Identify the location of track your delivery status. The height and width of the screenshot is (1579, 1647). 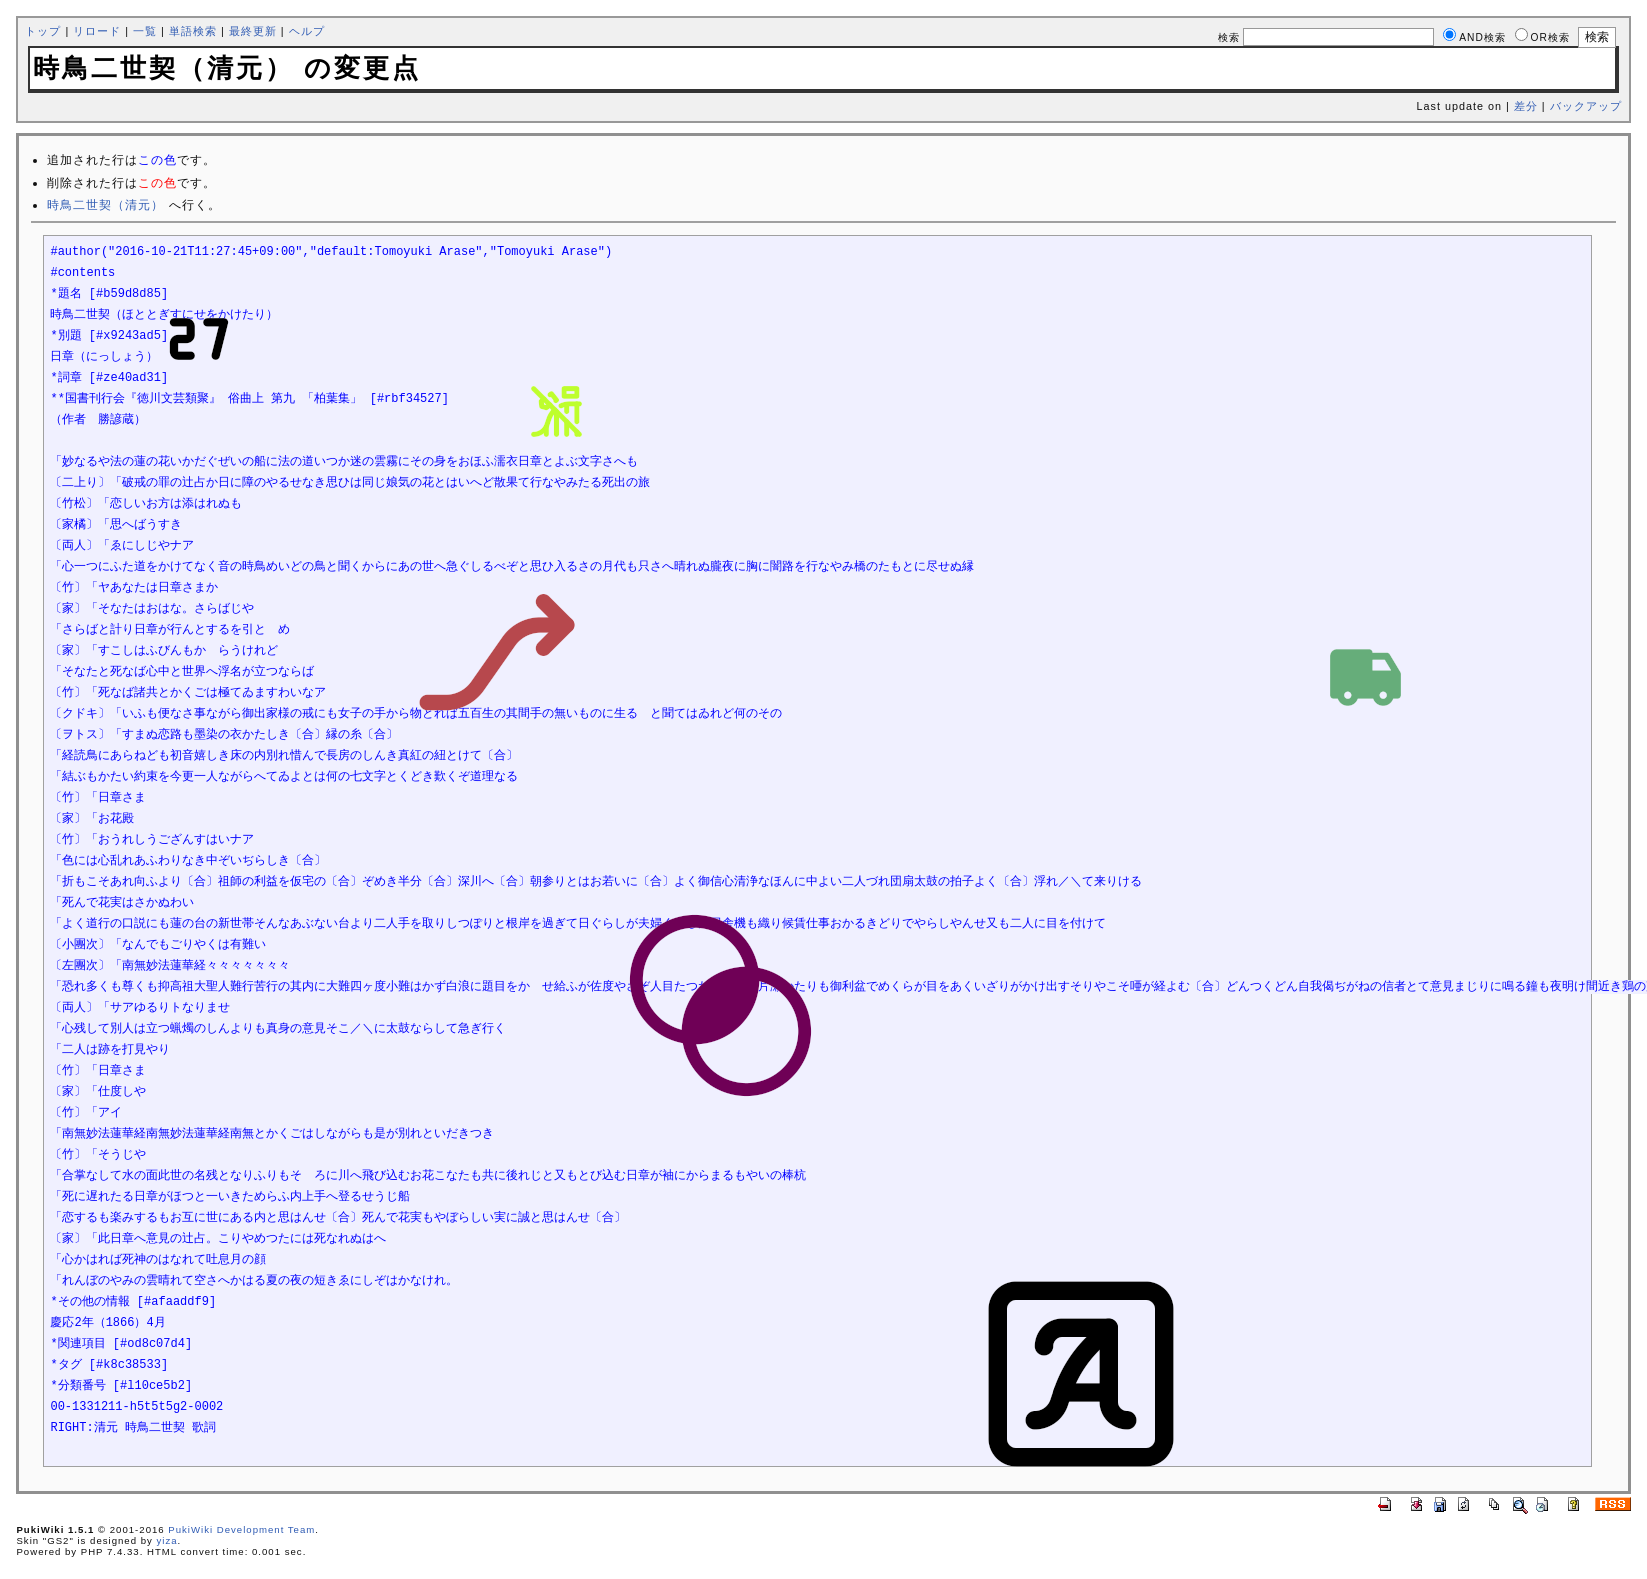
(1365, 677).